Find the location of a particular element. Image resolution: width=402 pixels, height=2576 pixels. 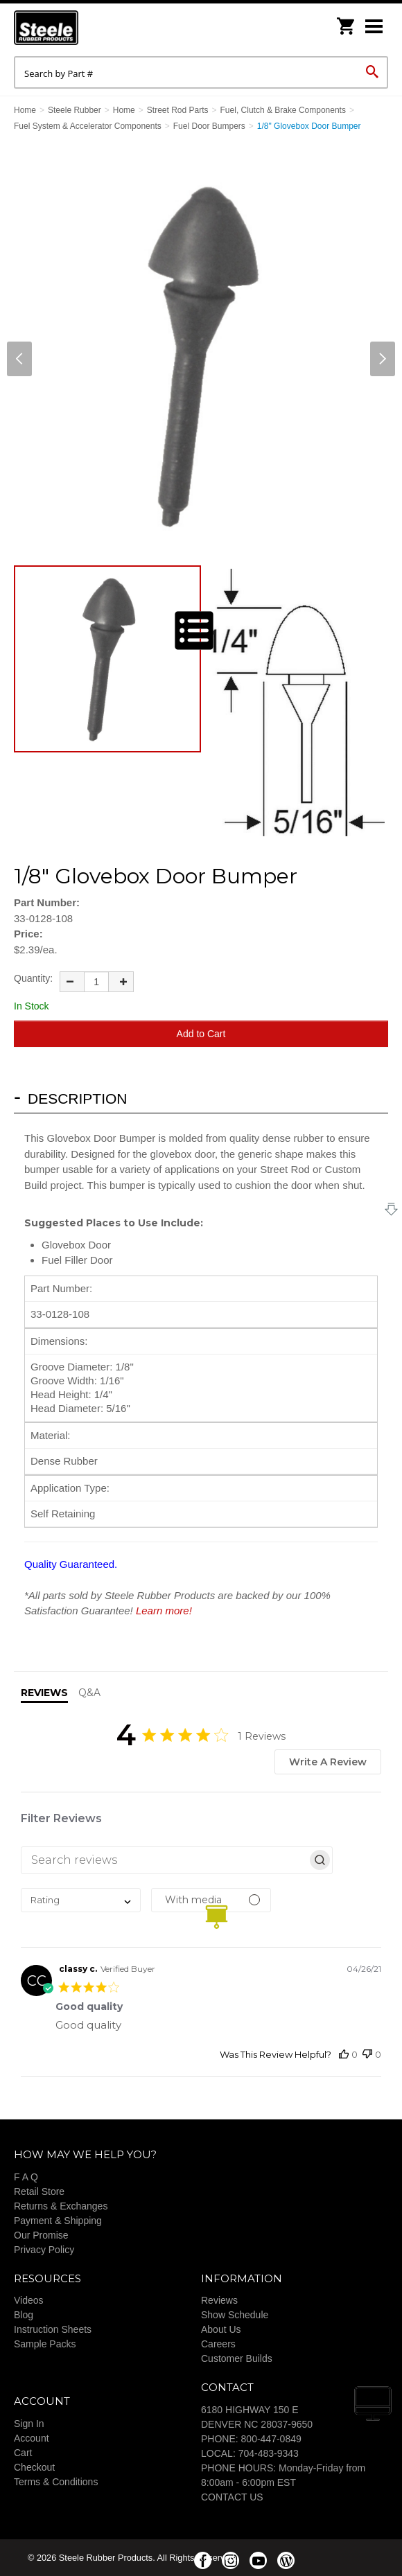

download a file or content is located at coordinates (391, 1208).